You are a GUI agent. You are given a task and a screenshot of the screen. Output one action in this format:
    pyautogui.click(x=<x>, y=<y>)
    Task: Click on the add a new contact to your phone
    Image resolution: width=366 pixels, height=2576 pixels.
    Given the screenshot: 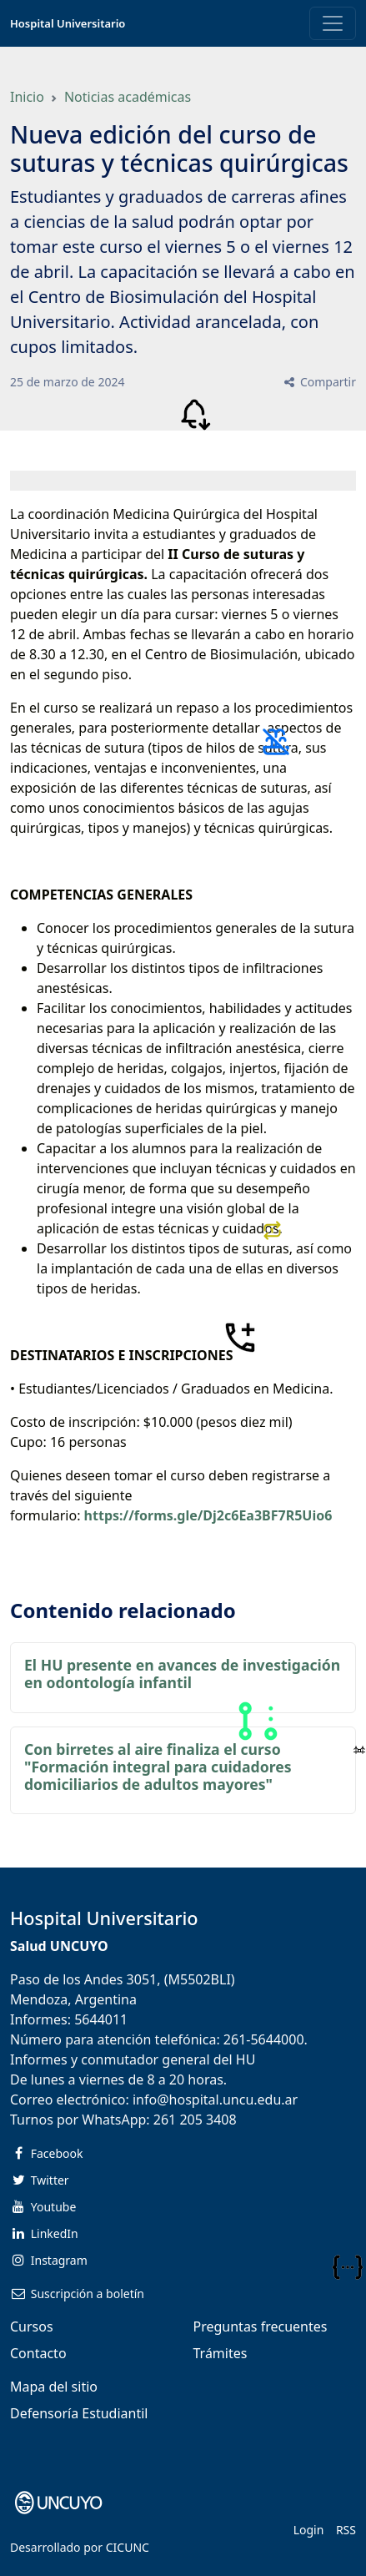 What is the action you would take?
    pyautogui.click(x=240, y=1338)
    